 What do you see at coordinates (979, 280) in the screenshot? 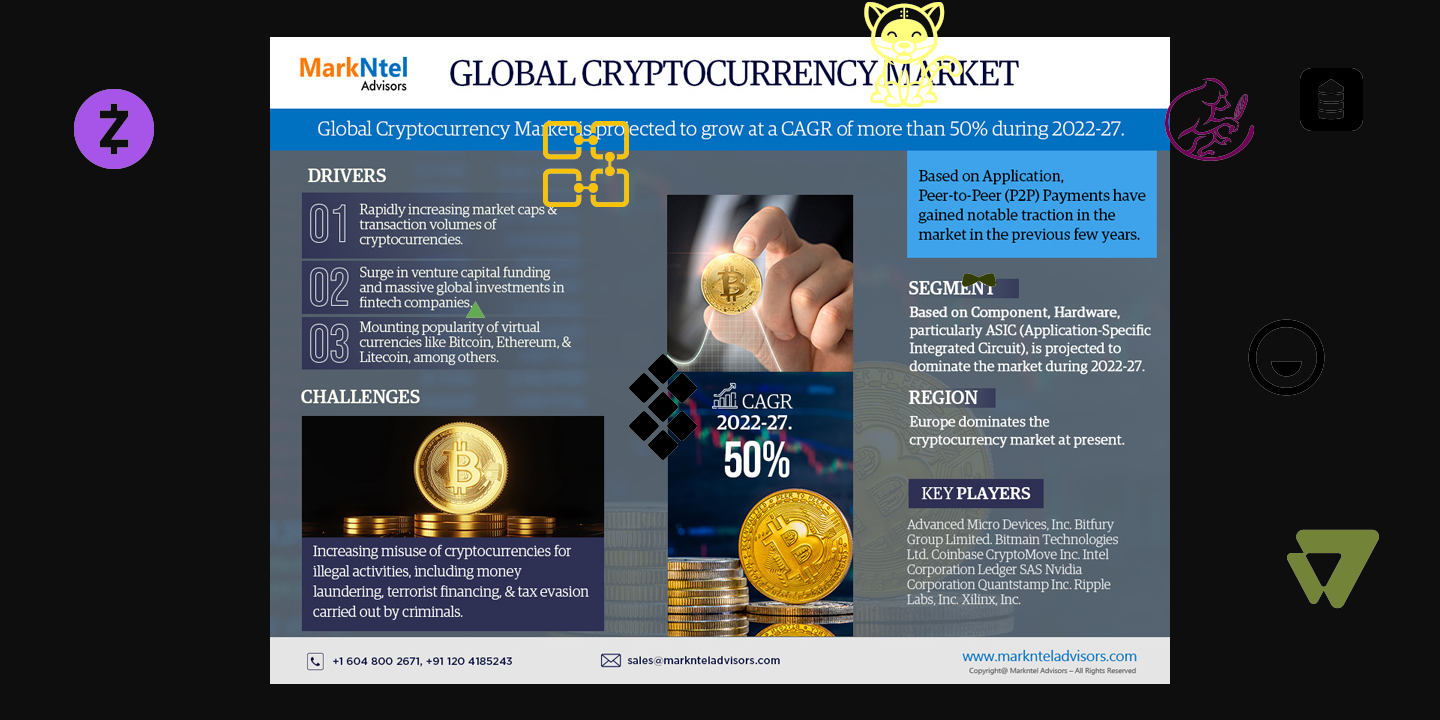
I see `jhipster application framework logo` at bounding box center [979, 280].